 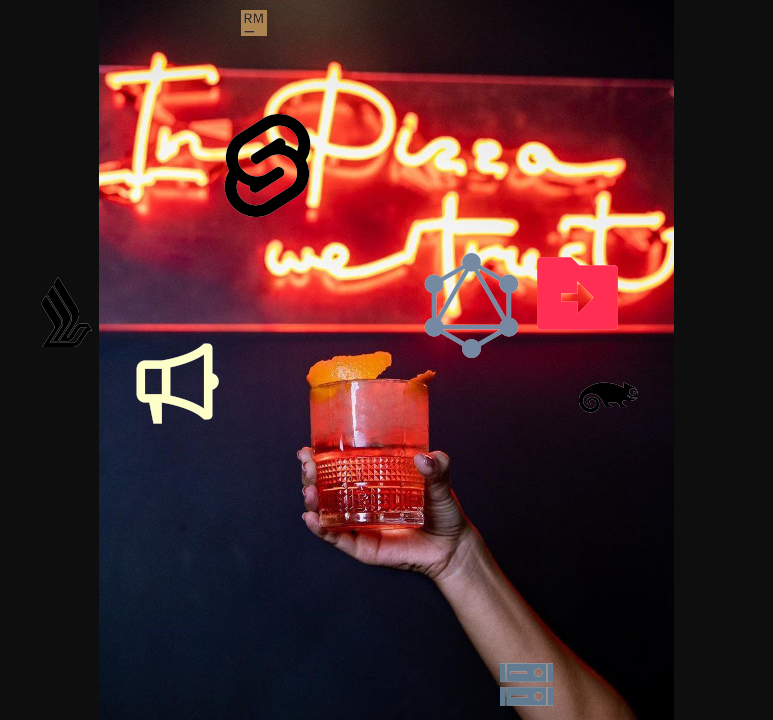 What do you see at coordinates (267, 165) in the screenshot?
I see `svelte framework logo` at bounding box center [267, 165].